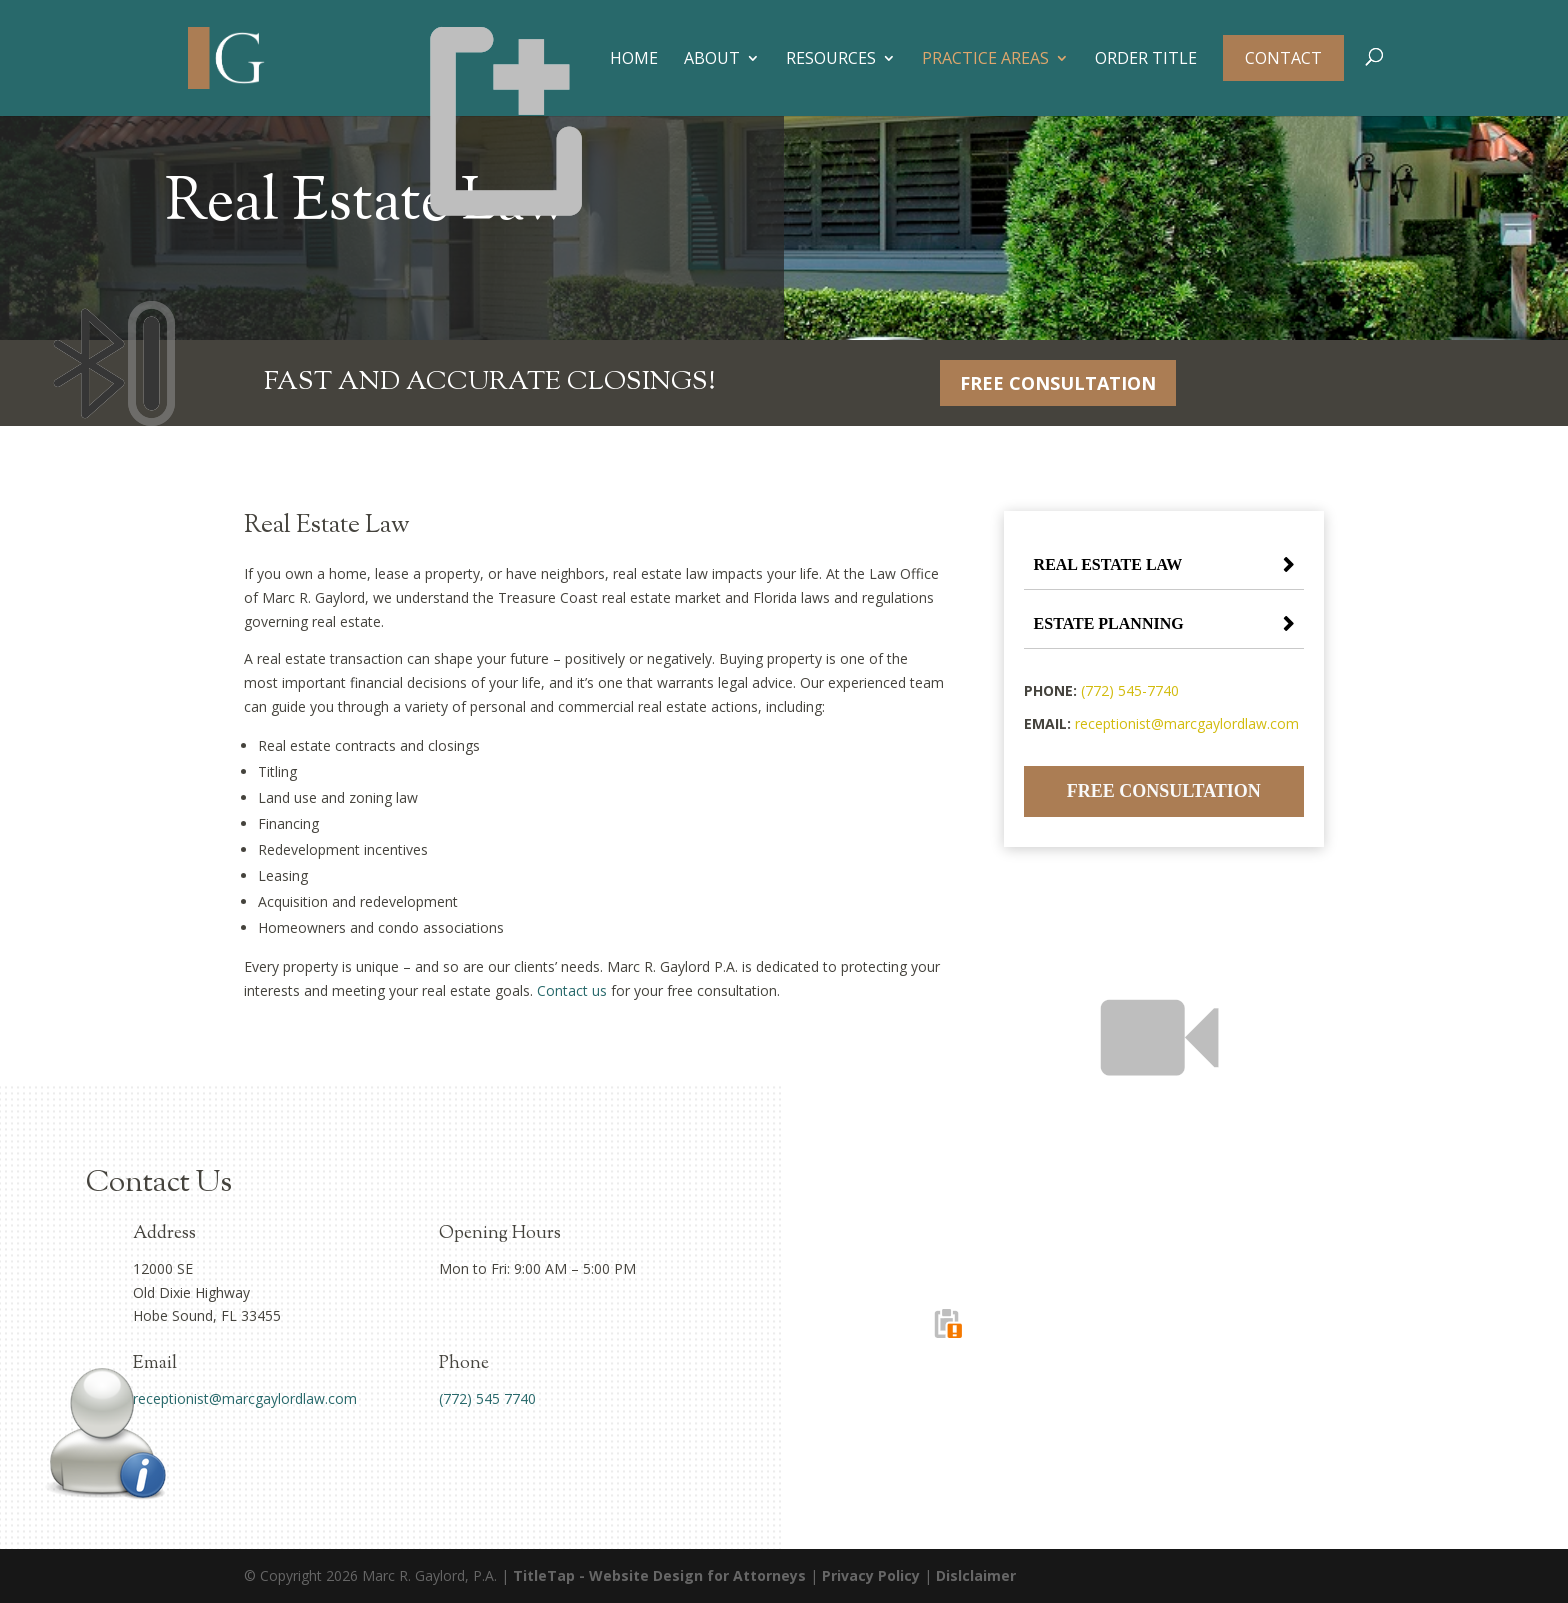  Describe the element at coordinates (947, 1323) in the screenshot. I see `indicates a task or item is due or requires attention` at that location.